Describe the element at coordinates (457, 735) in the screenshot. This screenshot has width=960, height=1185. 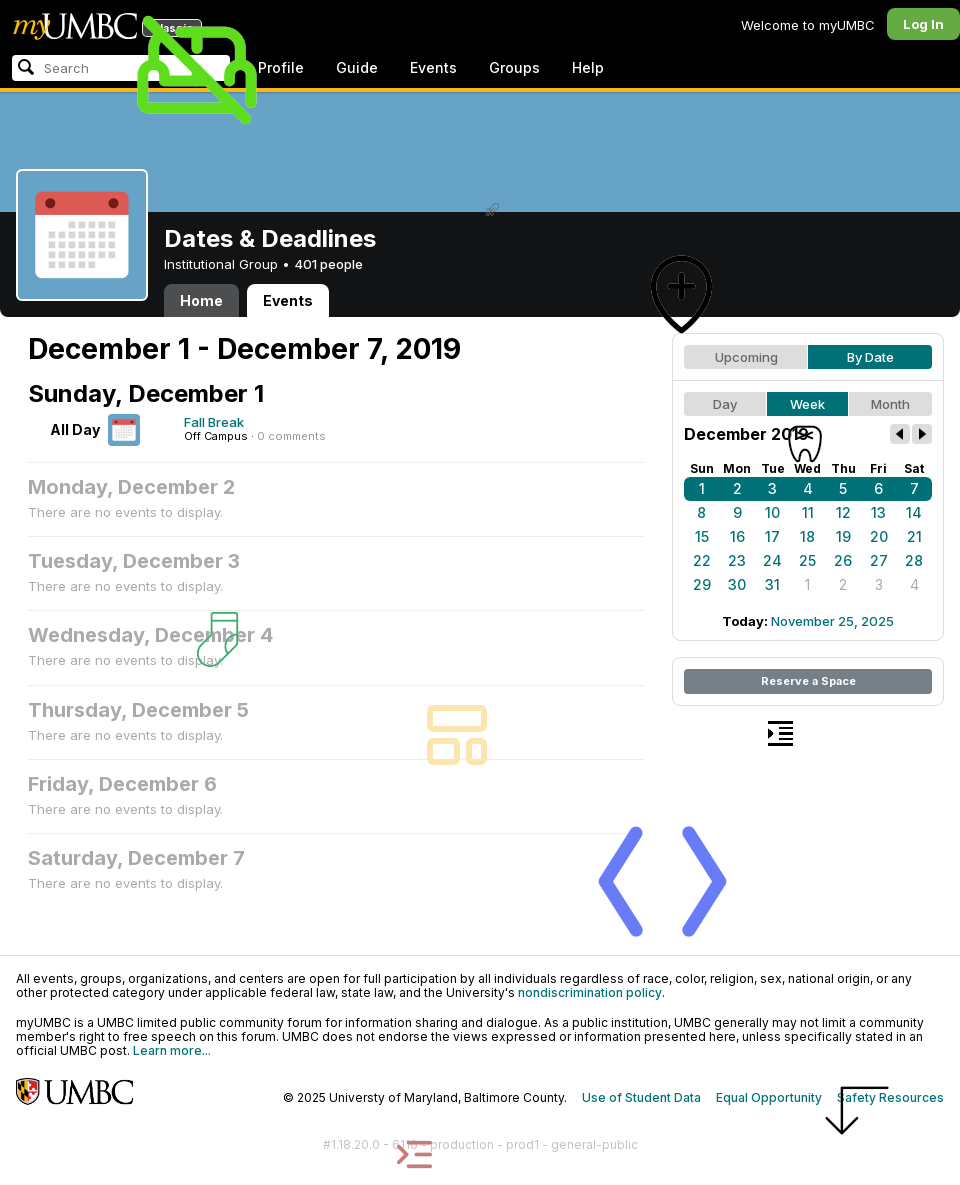
I see `select a page layout template` at that location.